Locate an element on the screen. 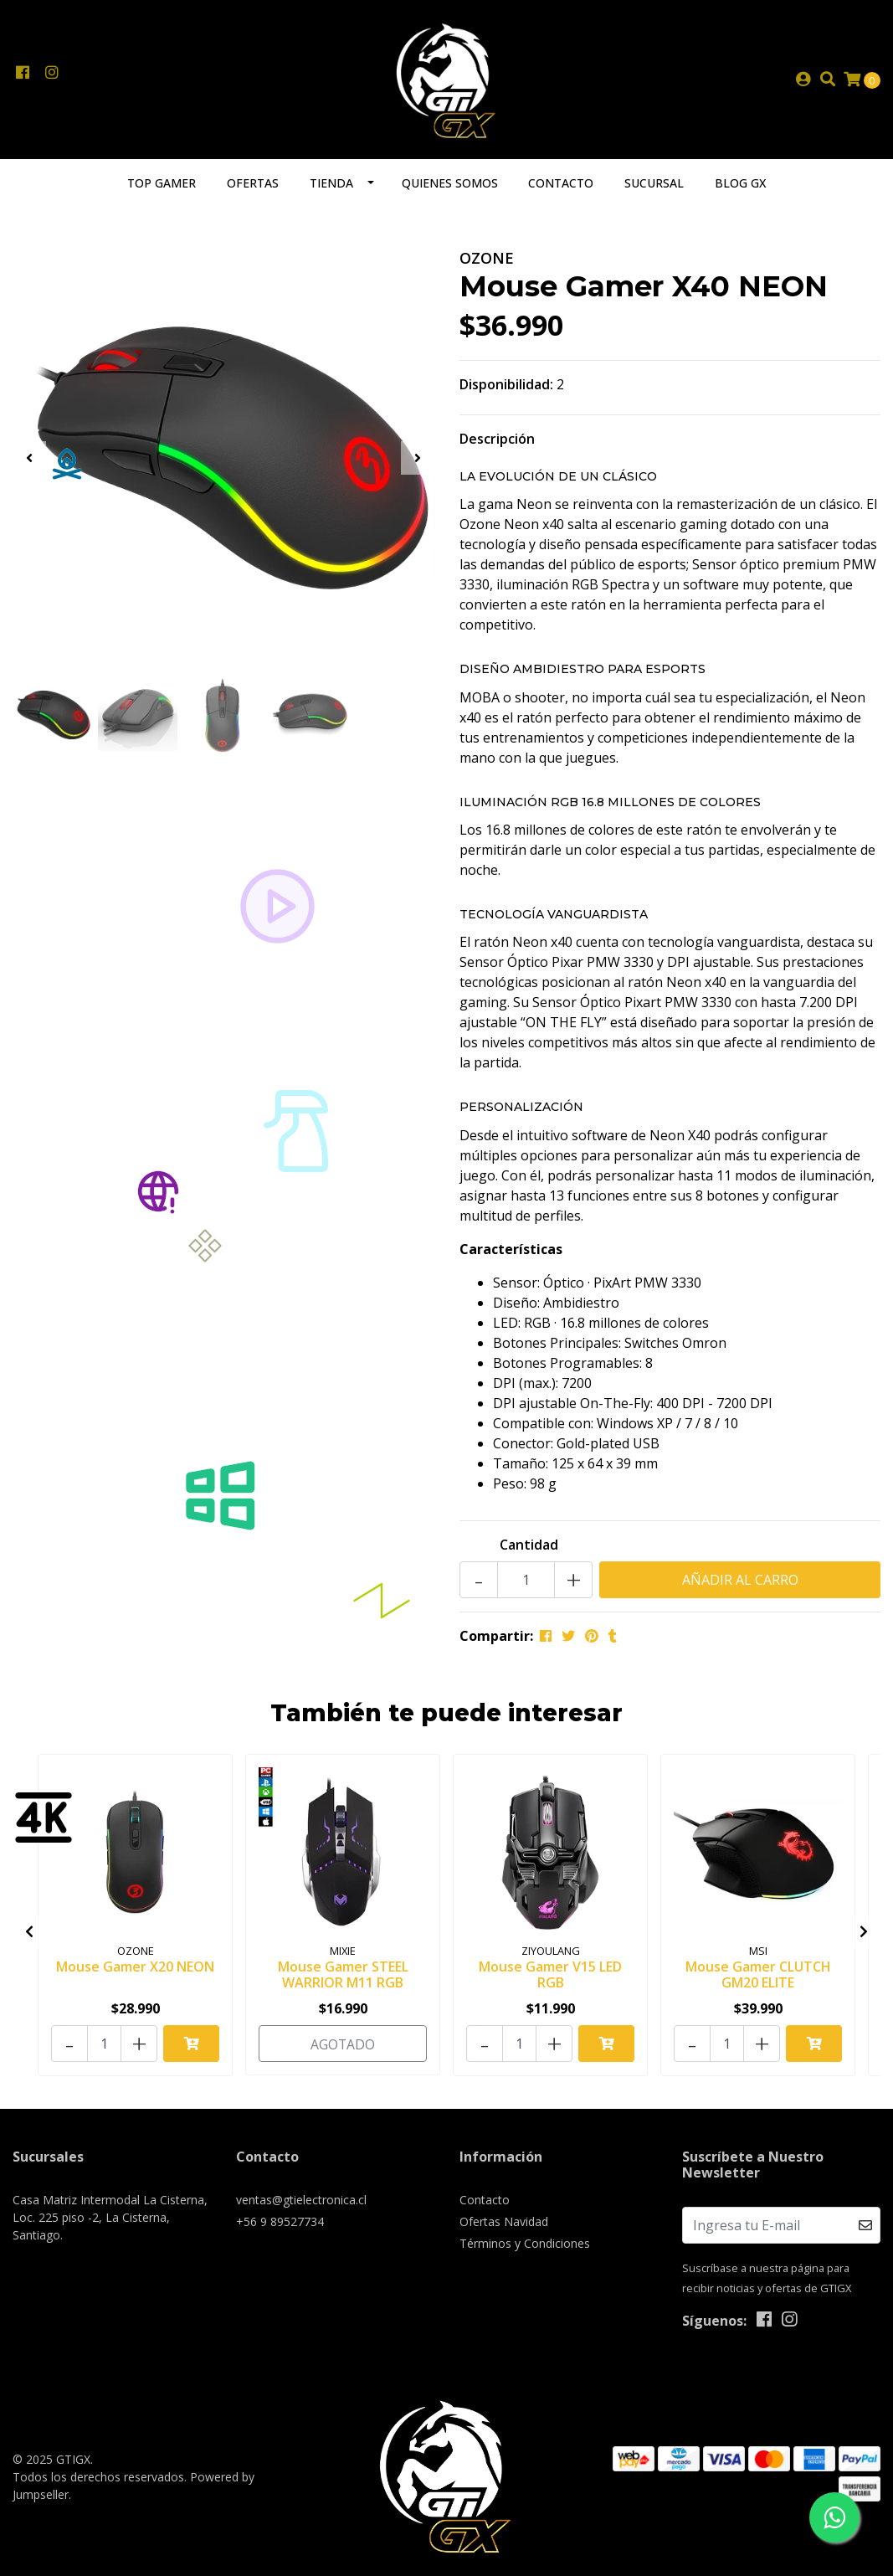 The image size is (893, 2576). indicates 4K video resolution available is located at coordinates (44, 1818).